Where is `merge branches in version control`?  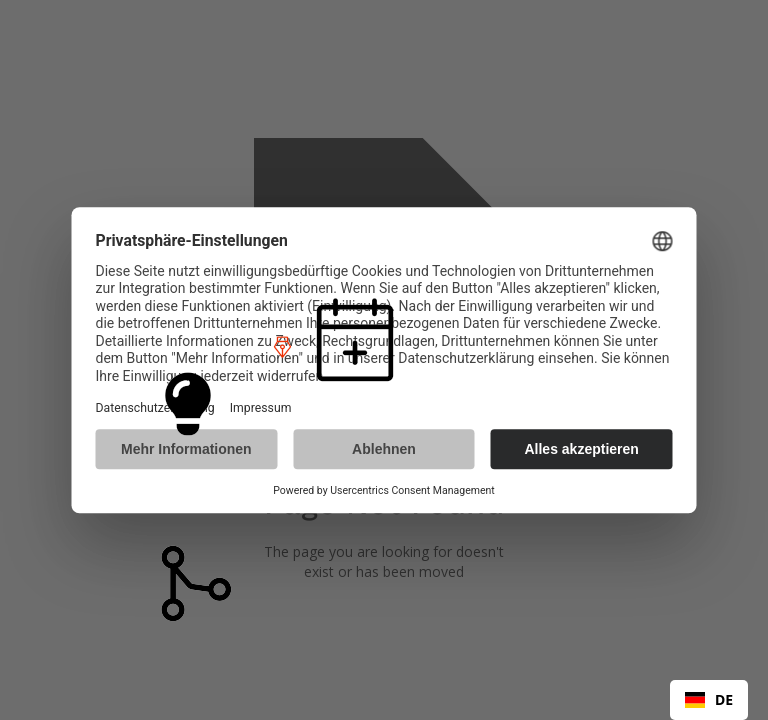
merge branches in version control is located at coordinates (190, 583).